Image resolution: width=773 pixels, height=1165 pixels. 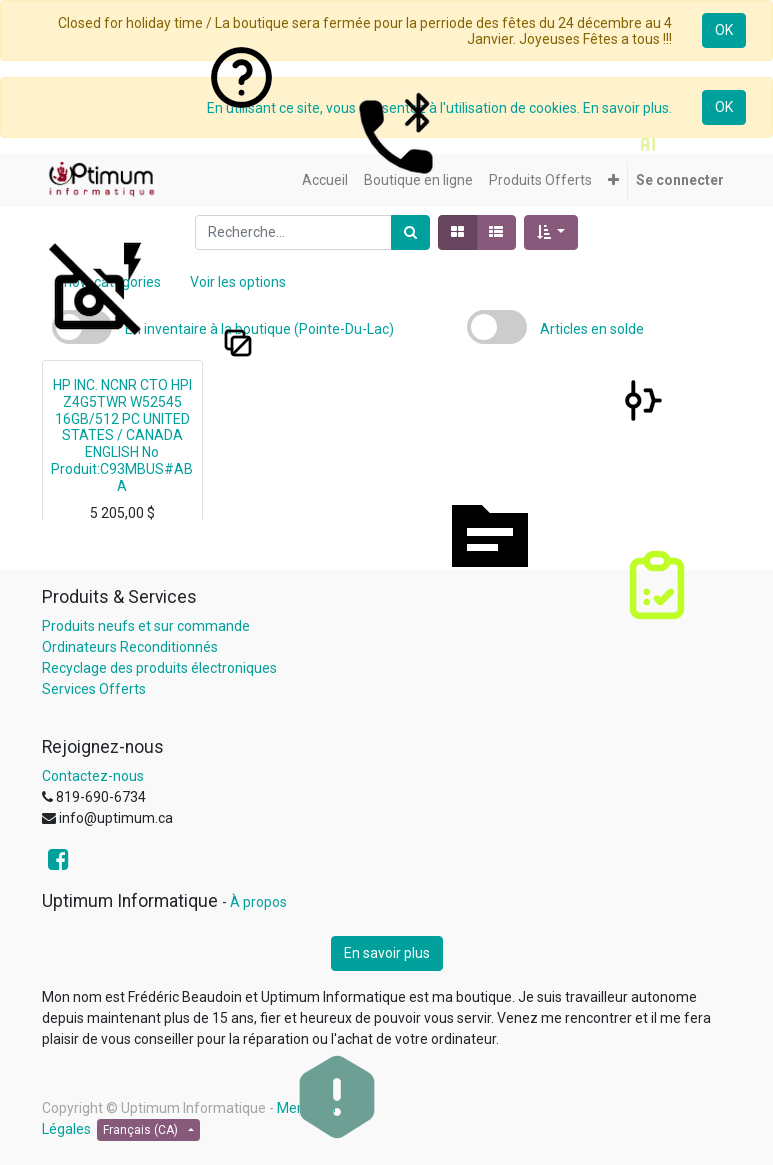 What do you see at coordinates (490, 536) in the screenshot?
I see `view source files or documents` at bounding box center [490, 536].